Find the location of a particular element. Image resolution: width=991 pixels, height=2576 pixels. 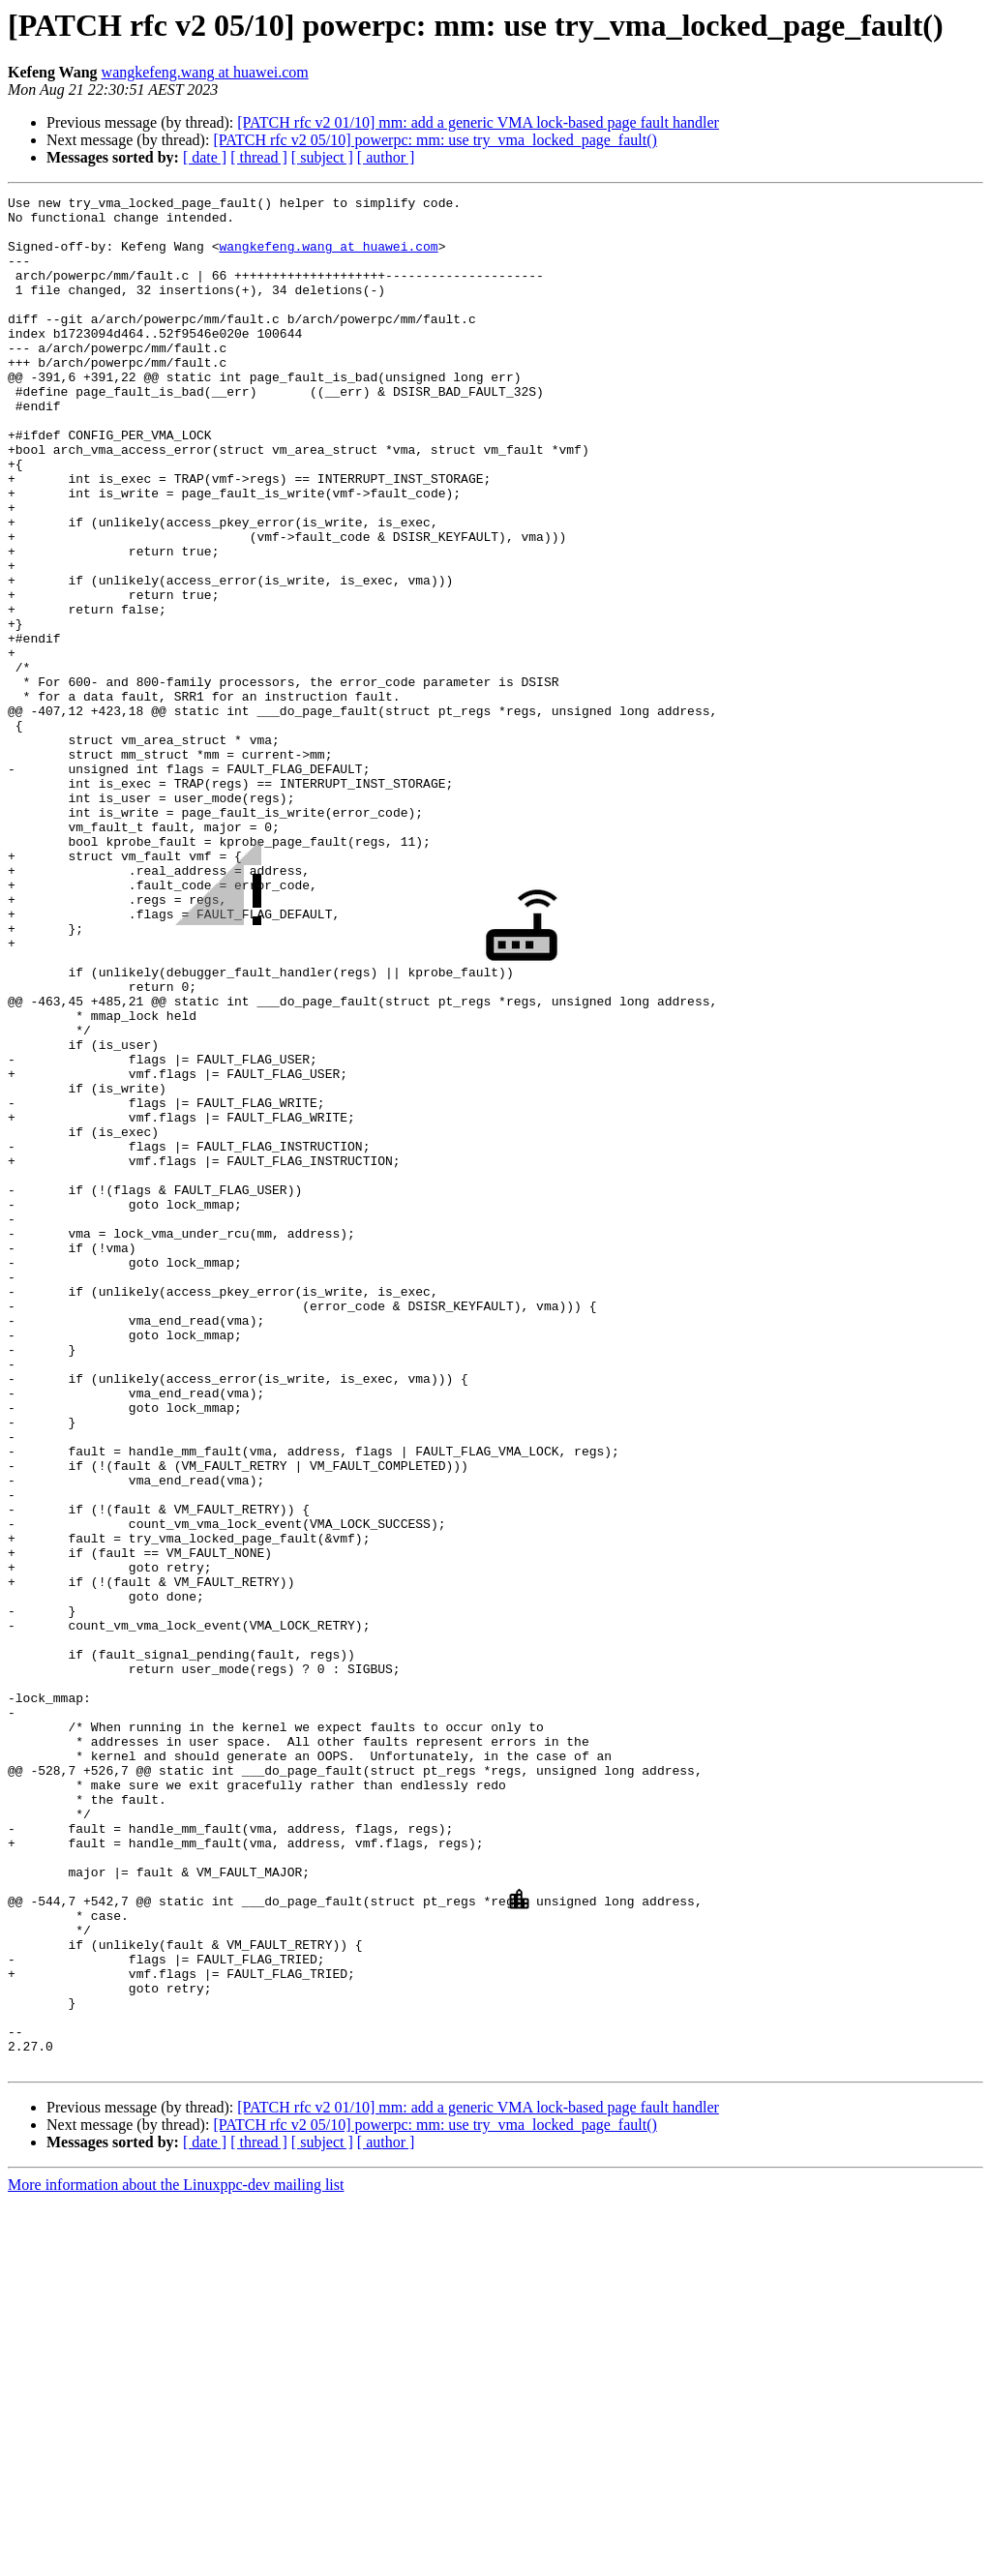

access router or network settings is located at coordinates (522, 925).